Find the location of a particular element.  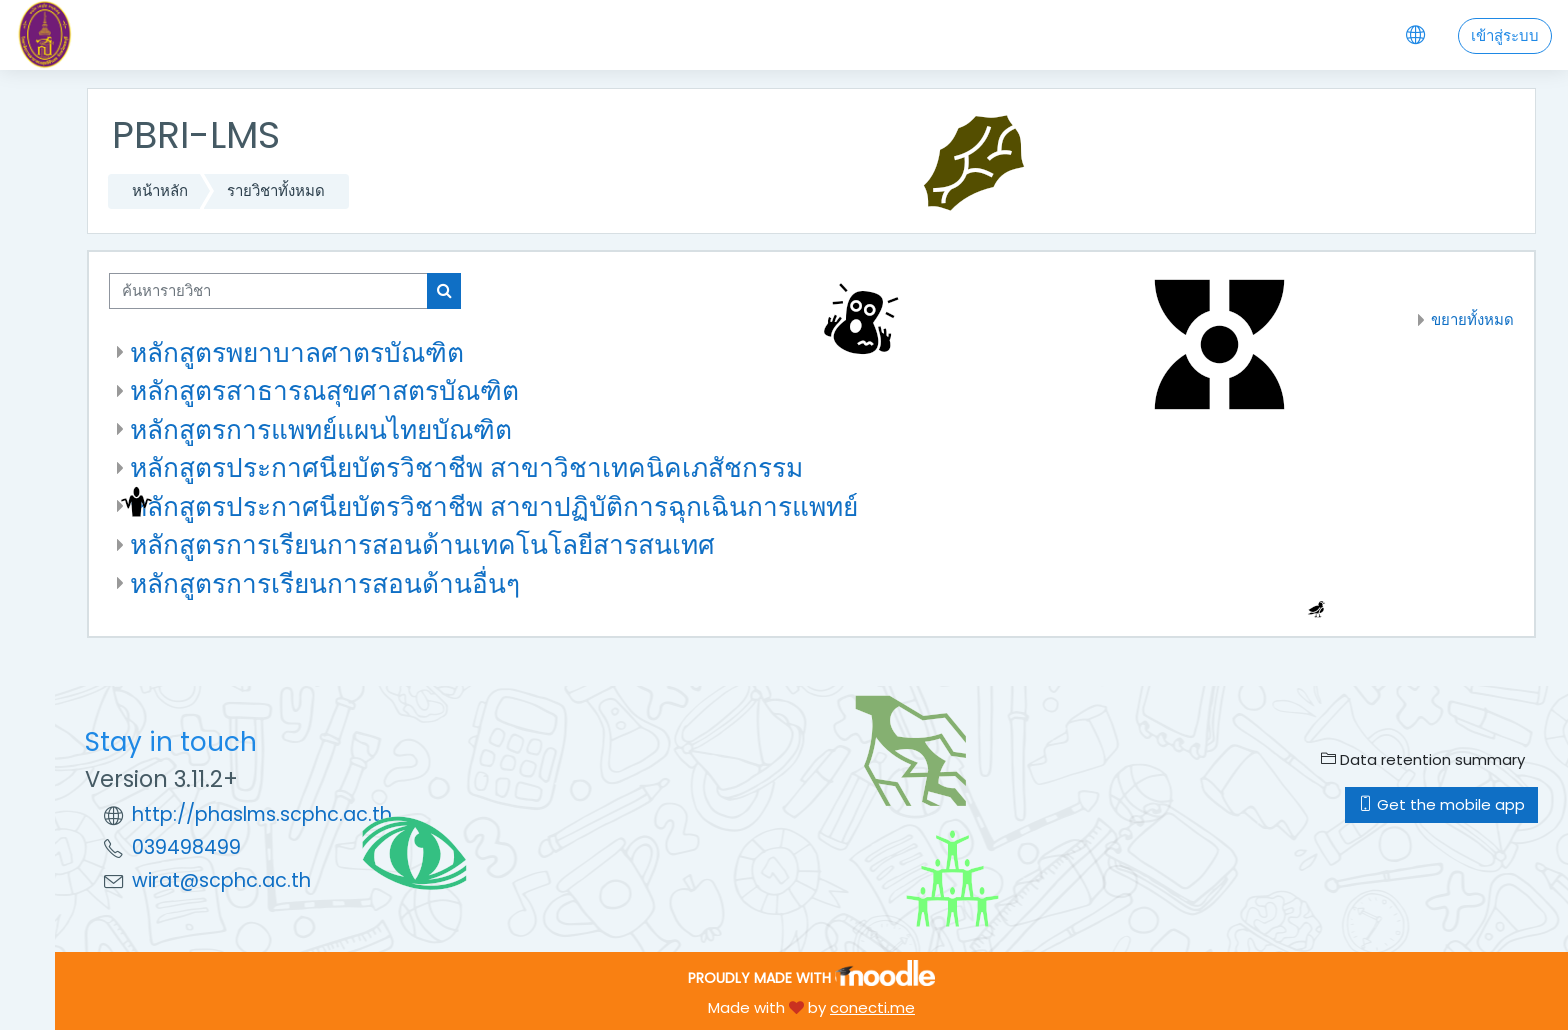

decorative bird illustration for nature-themed game is located at coordinates (1316, 609).